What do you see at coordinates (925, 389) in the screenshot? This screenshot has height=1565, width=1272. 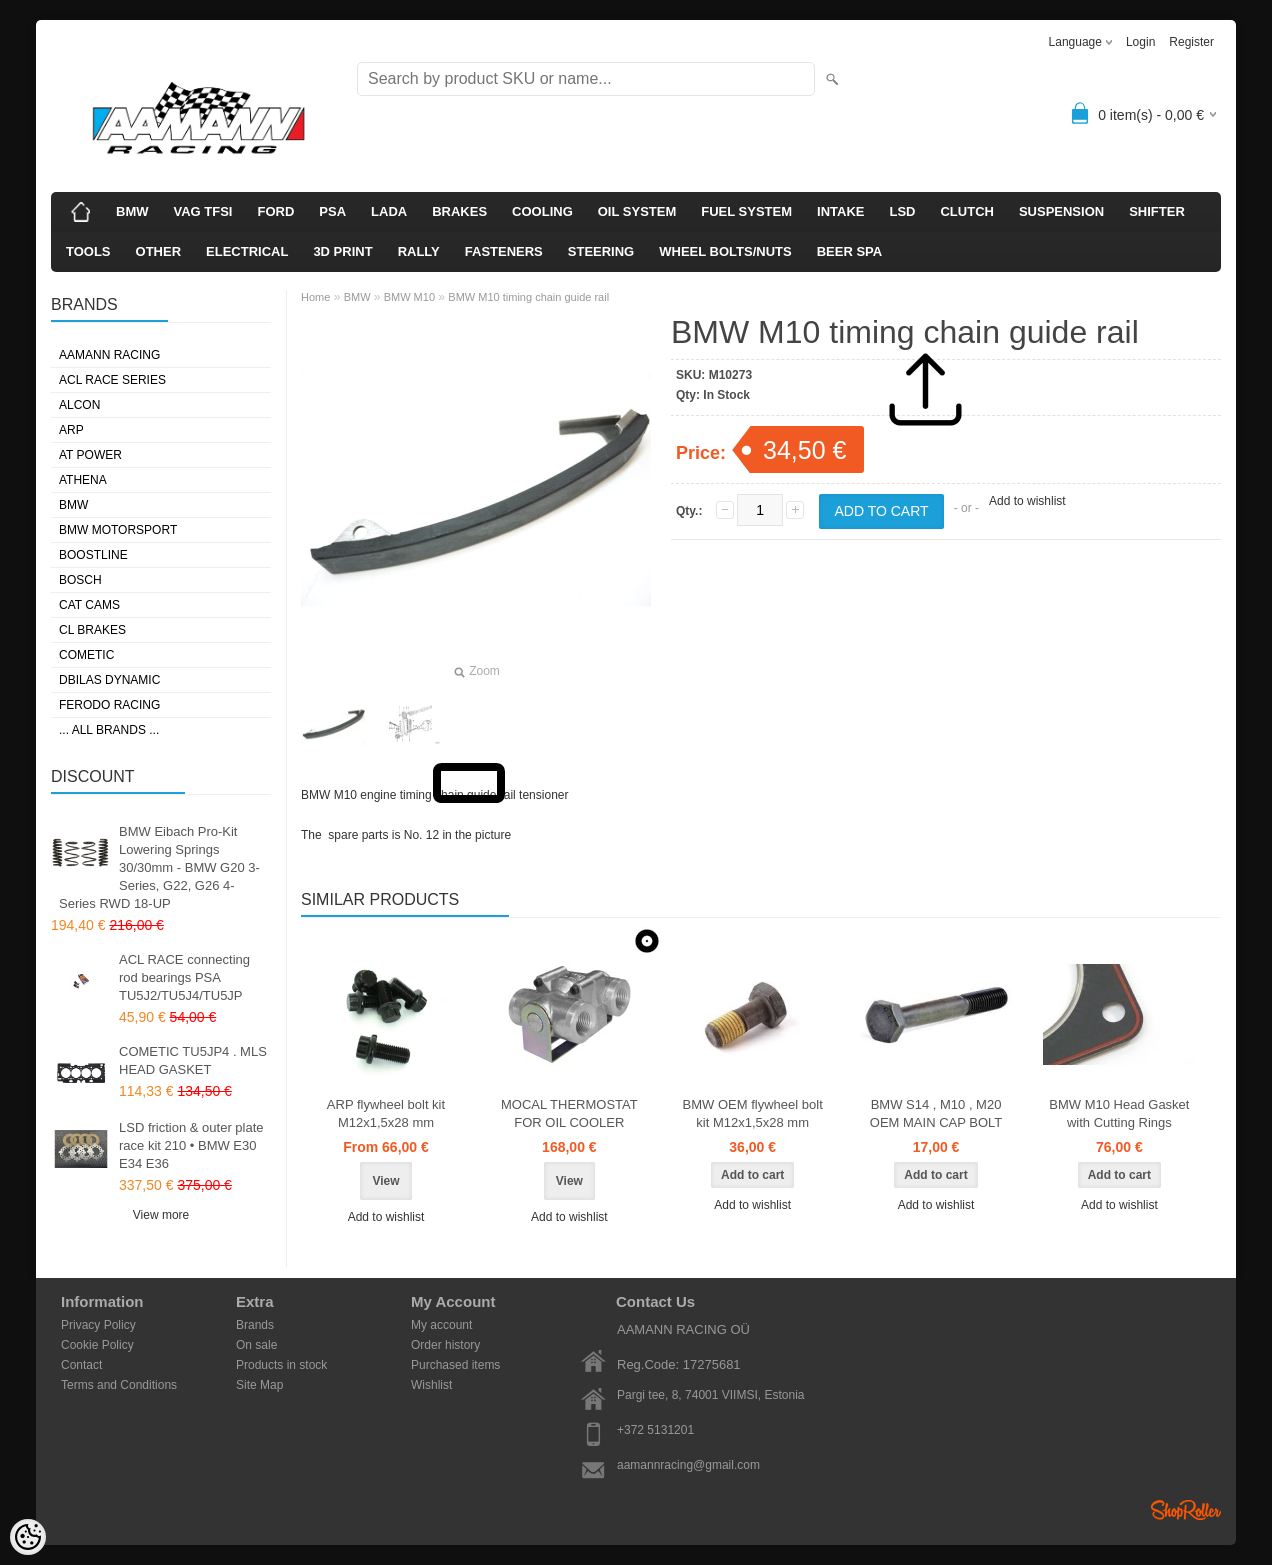 I see `upload a file or document` at bounding box center [925, 389].